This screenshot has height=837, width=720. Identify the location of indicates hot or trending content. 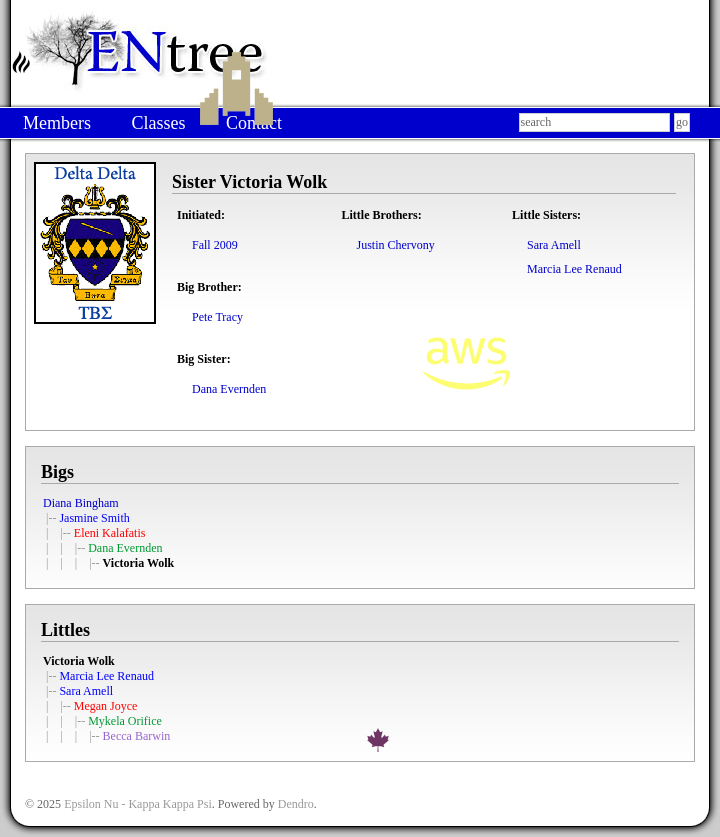
(21, 62).